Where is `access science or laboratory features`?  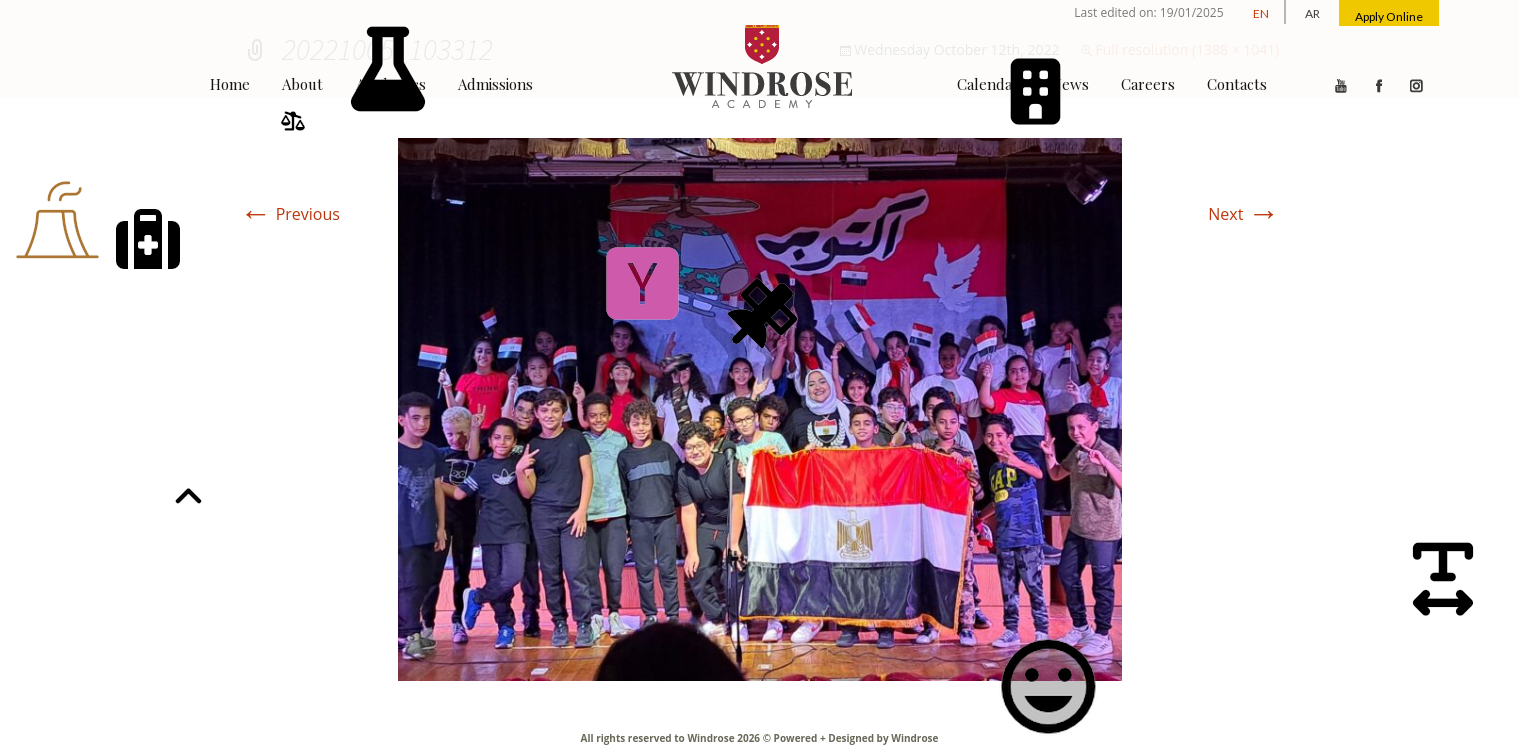
access science or laboratory features is located at coordinates (388, 69).